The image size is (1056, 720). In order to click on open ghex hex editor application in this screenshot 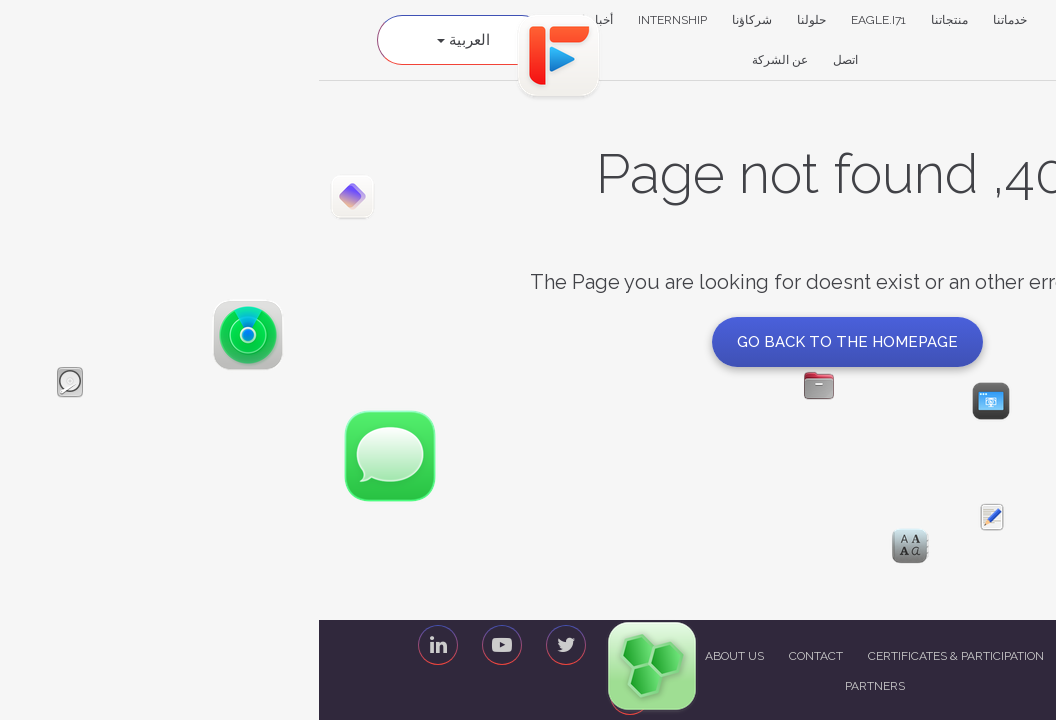, I will do `click(652, 666)`.